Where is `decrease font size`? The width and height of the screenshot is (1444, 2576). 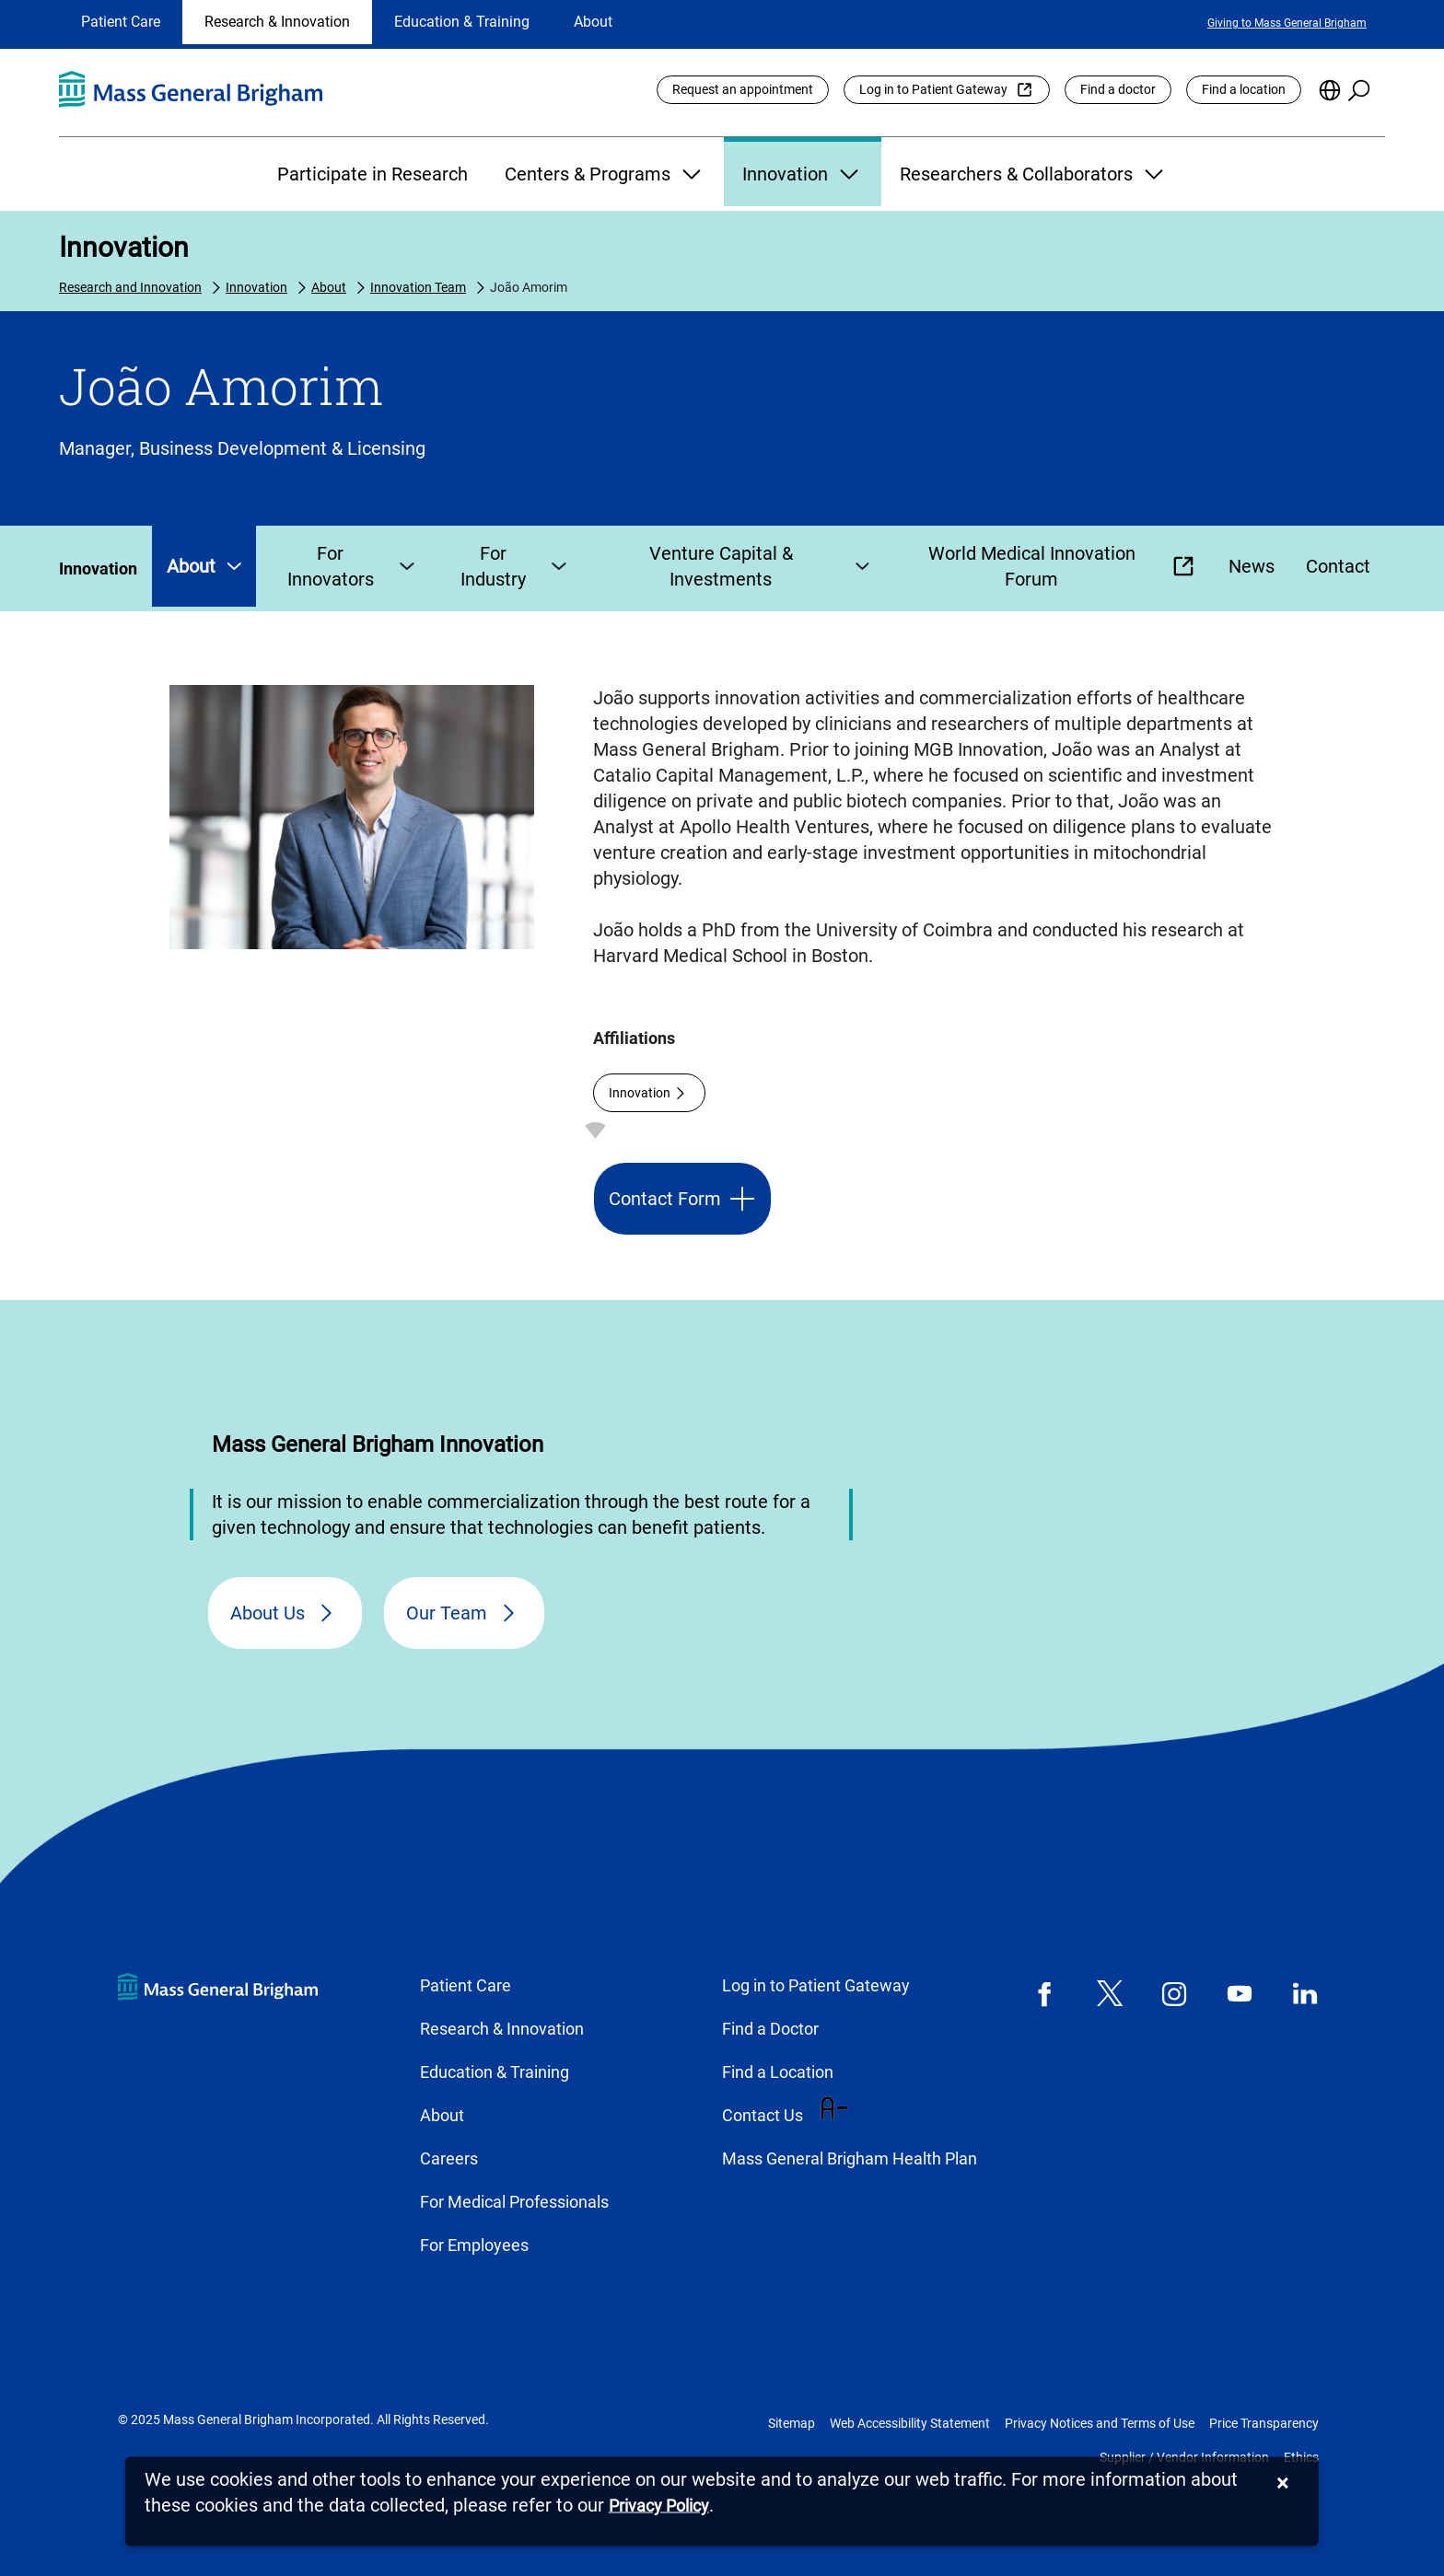
decrease font size is located at coordinates (833, 2107).